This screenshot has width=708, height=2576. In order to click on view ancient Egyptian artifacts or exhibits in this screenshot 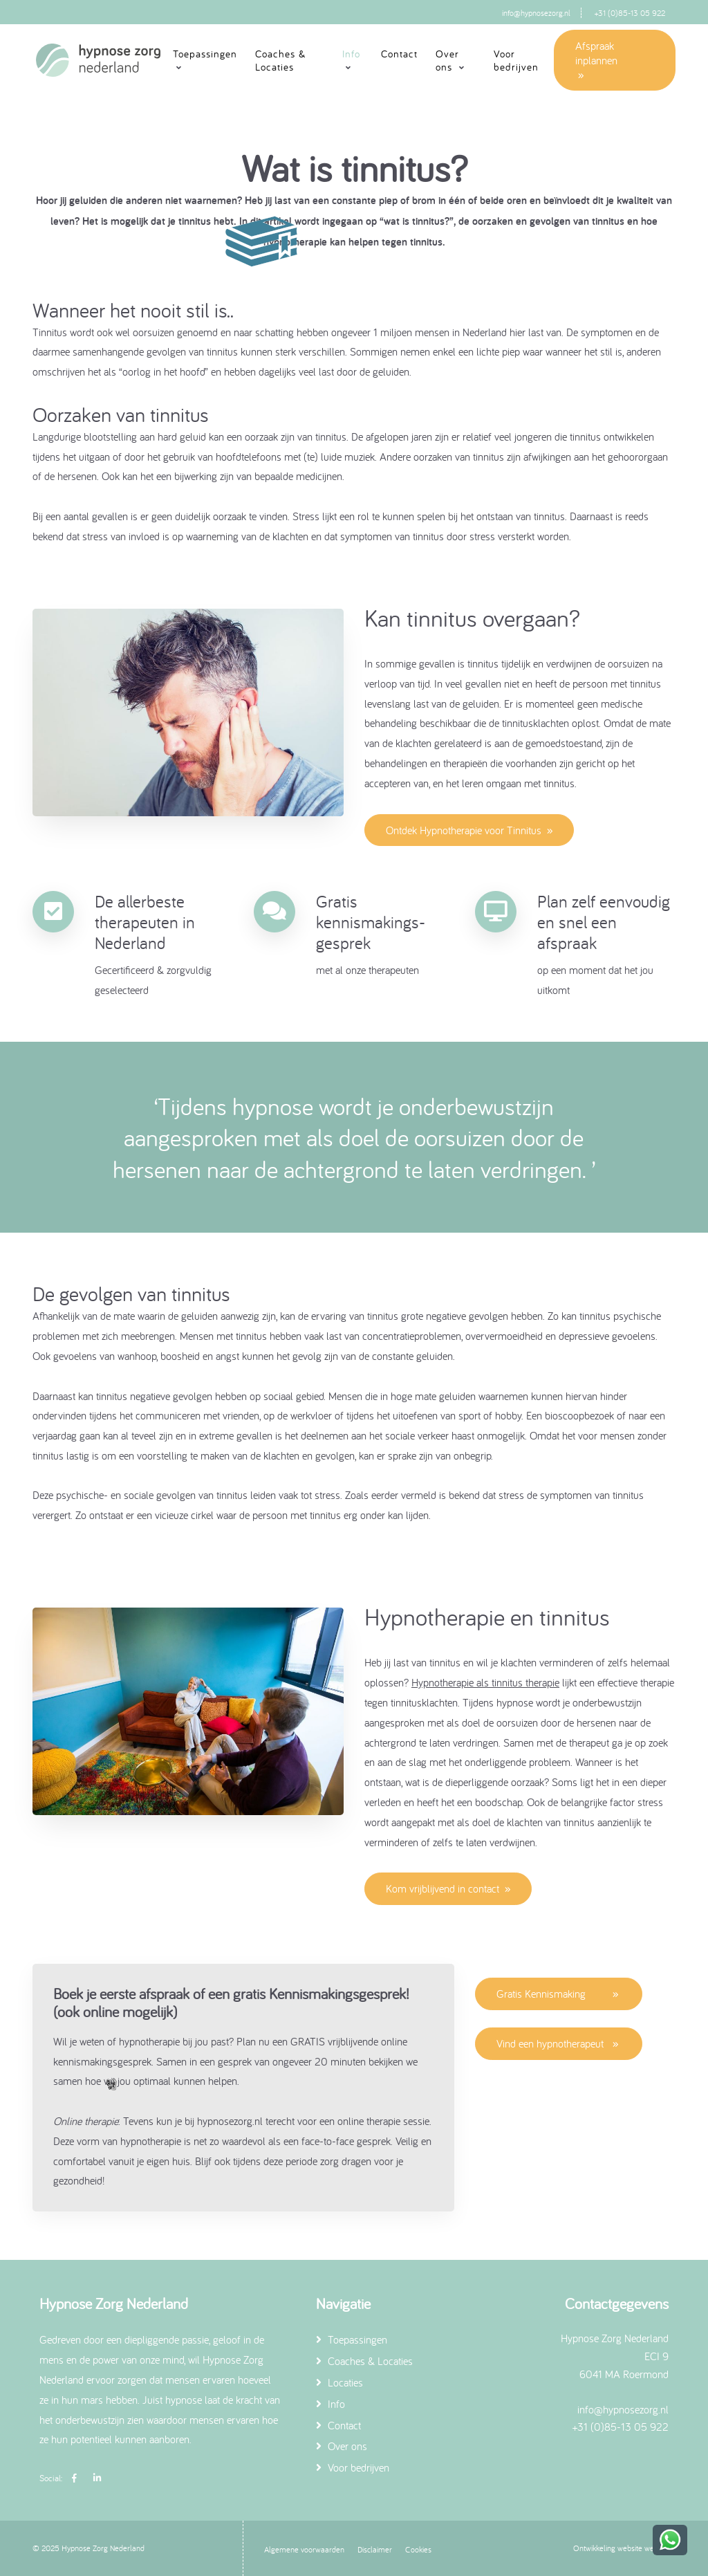, I will do `click(111, 2084)`.